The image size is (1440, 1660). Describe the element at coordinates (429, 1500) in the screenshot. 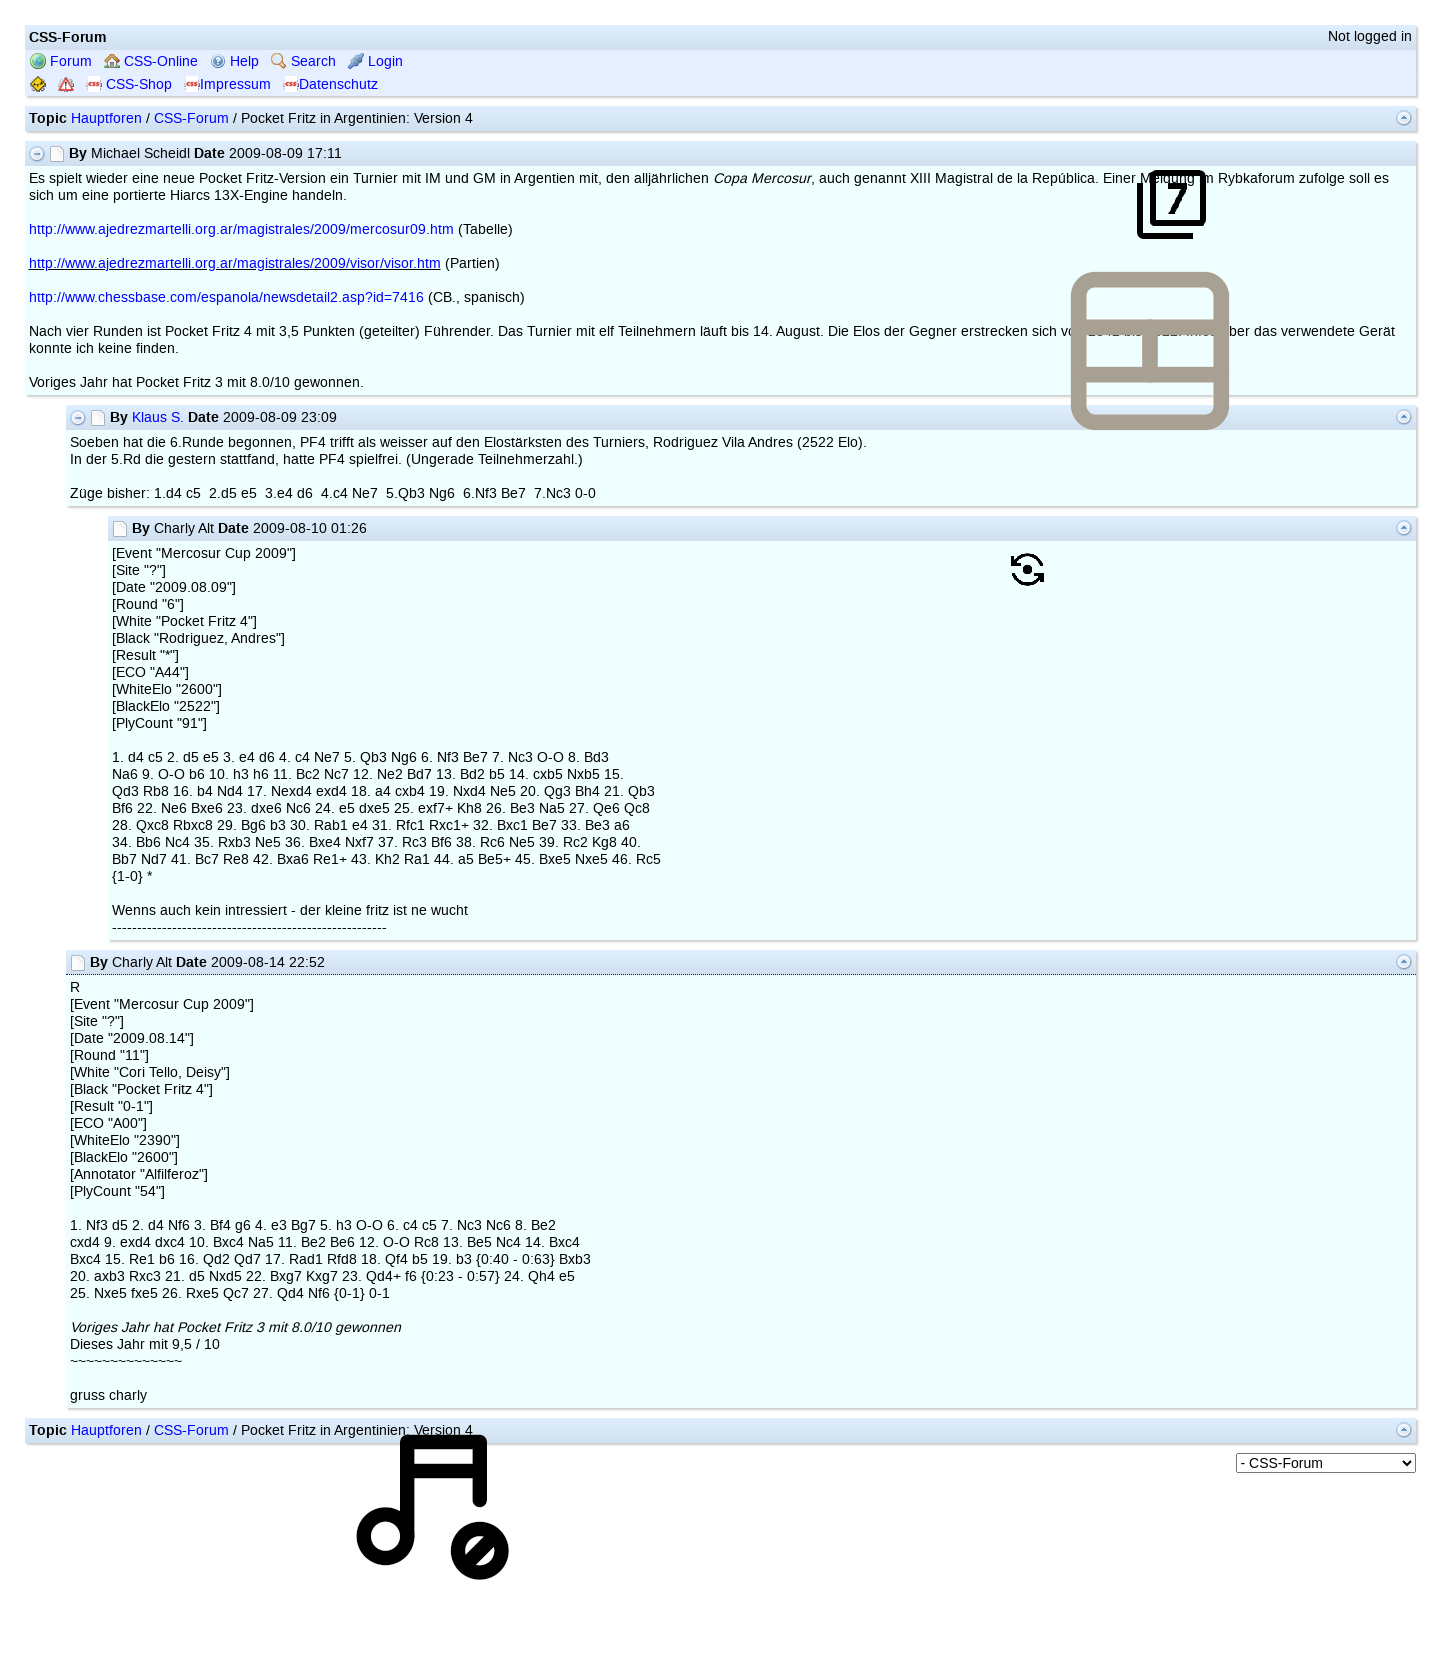

I see `cancel or stop music playback` at that location.